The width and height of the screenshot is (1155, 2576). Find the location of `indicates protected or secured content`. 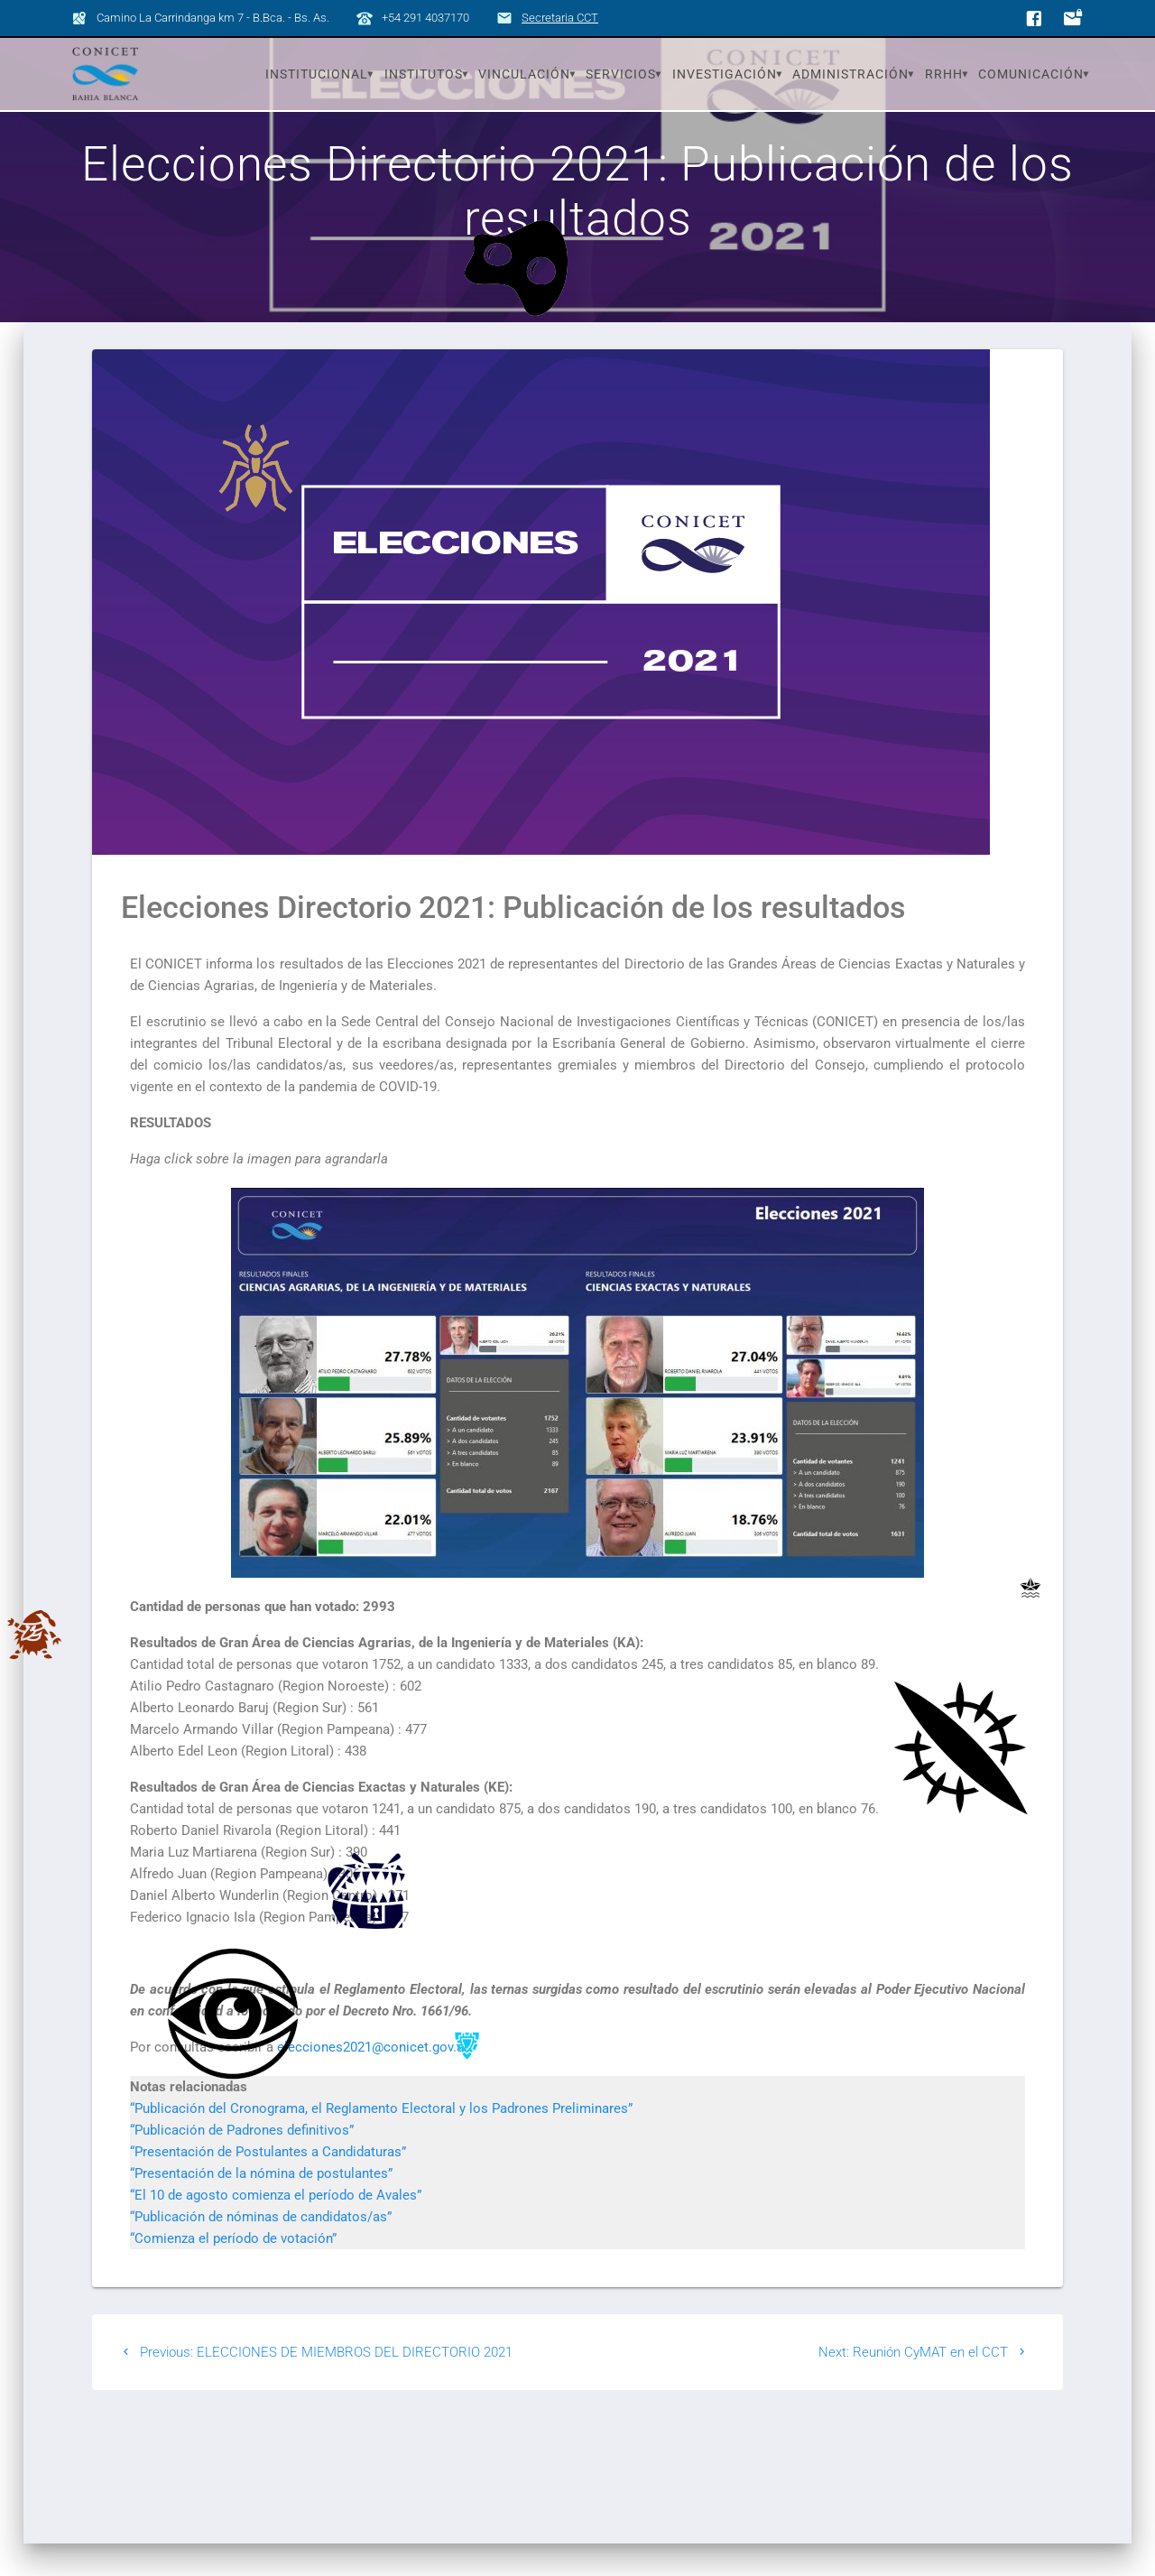

indicates protected or secured content is located at coordinates (467, 2045).